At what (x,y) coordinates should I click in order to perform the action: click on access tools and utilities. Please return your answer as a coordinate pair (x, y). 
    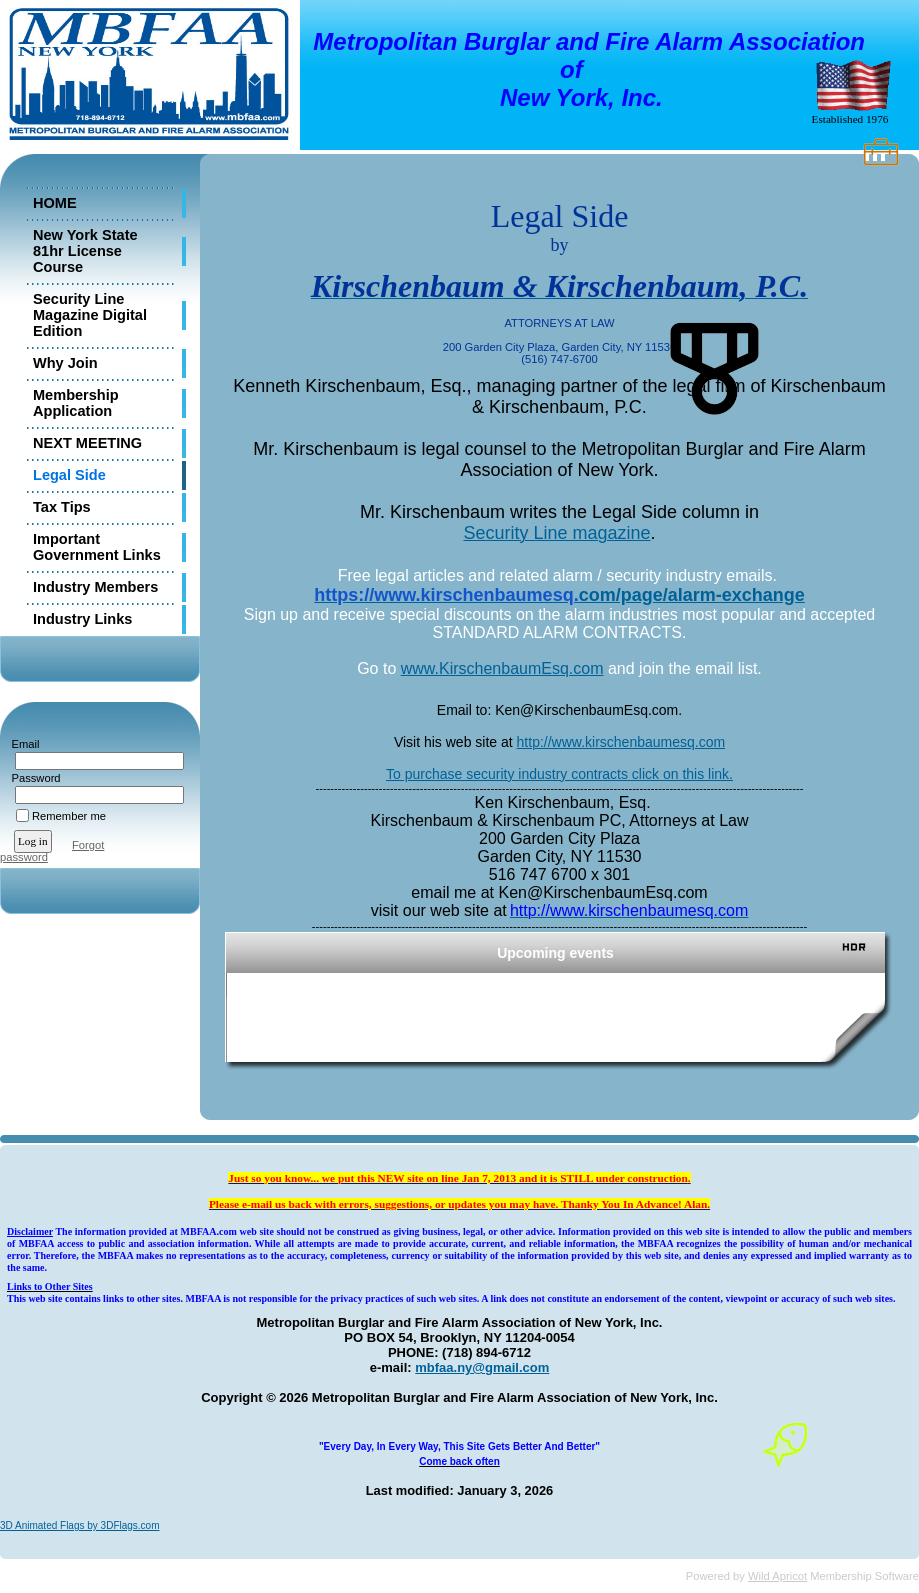
    Looking at the image, I should click on (881, 153).